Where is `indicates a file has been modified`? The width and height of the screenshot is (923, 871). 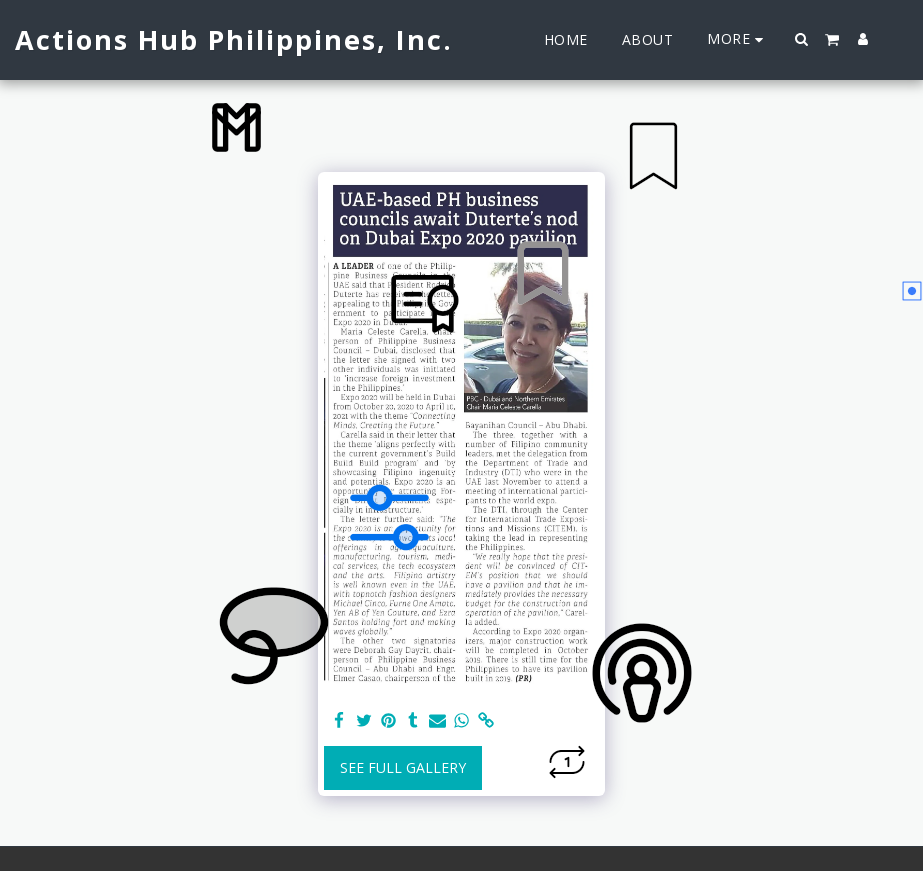
indicates a file has been modified is located at coordinates (912, 291).